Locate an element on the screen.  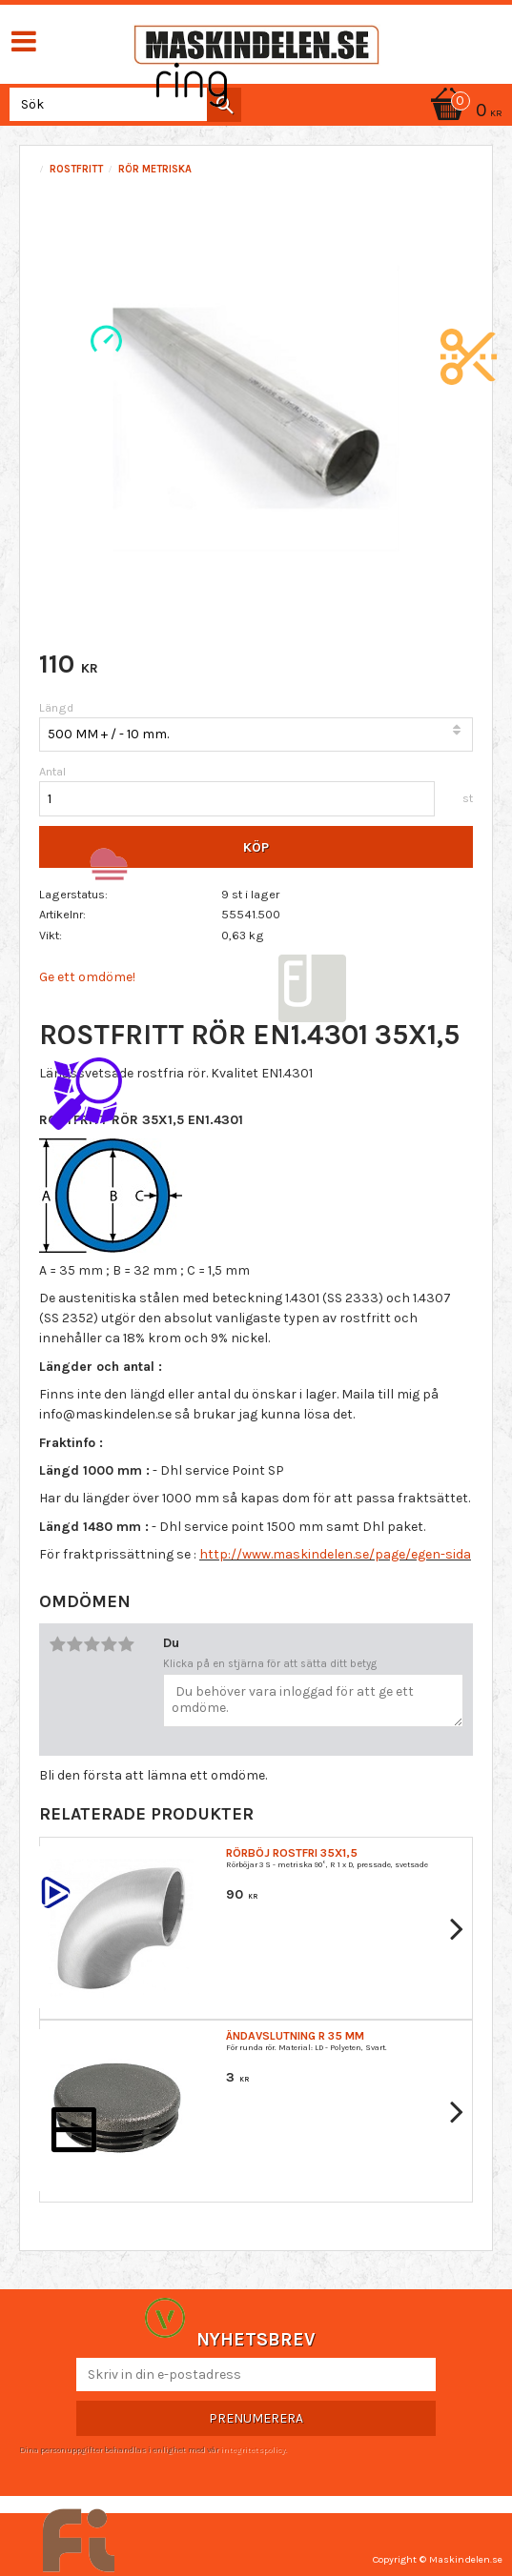
switch to horizontal row layout is located at coordinates (73, 2129).